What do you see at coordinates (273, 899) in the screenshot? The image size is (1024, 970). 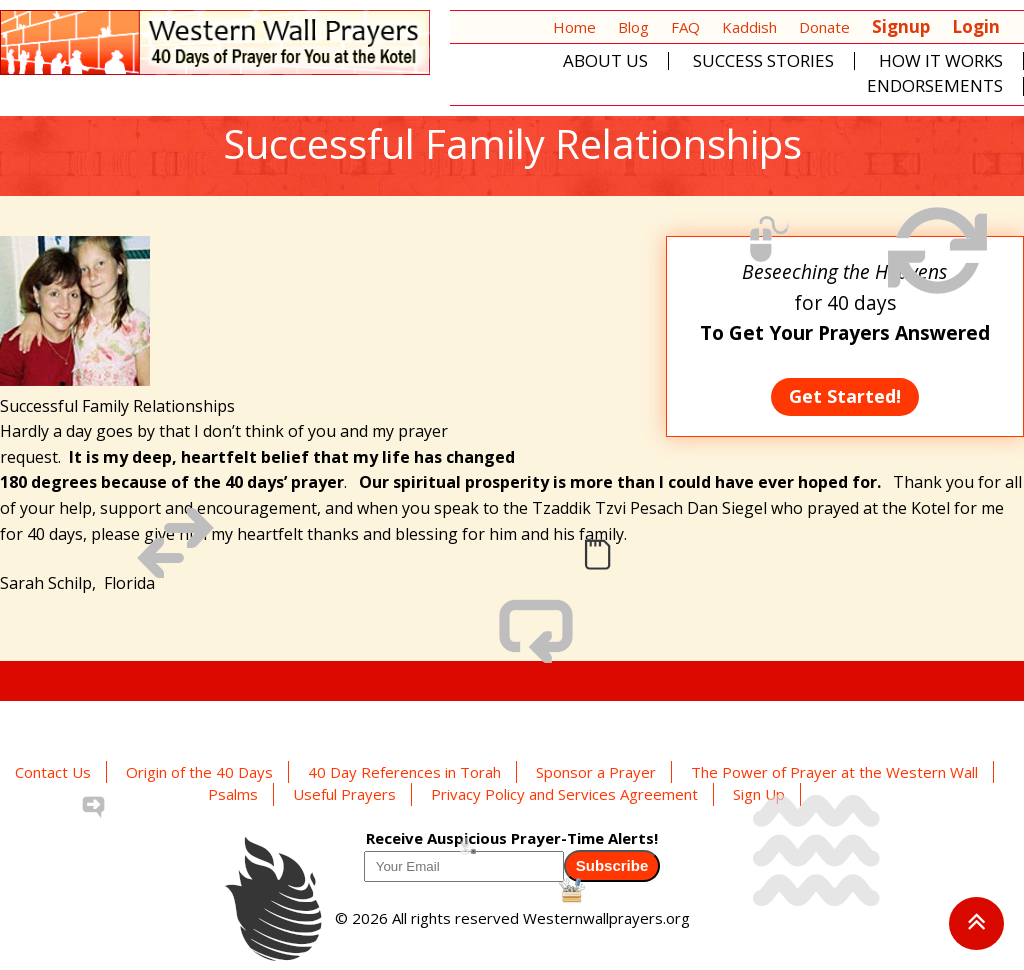 I see `open glade interface designer` at bounding box center [273, 899].